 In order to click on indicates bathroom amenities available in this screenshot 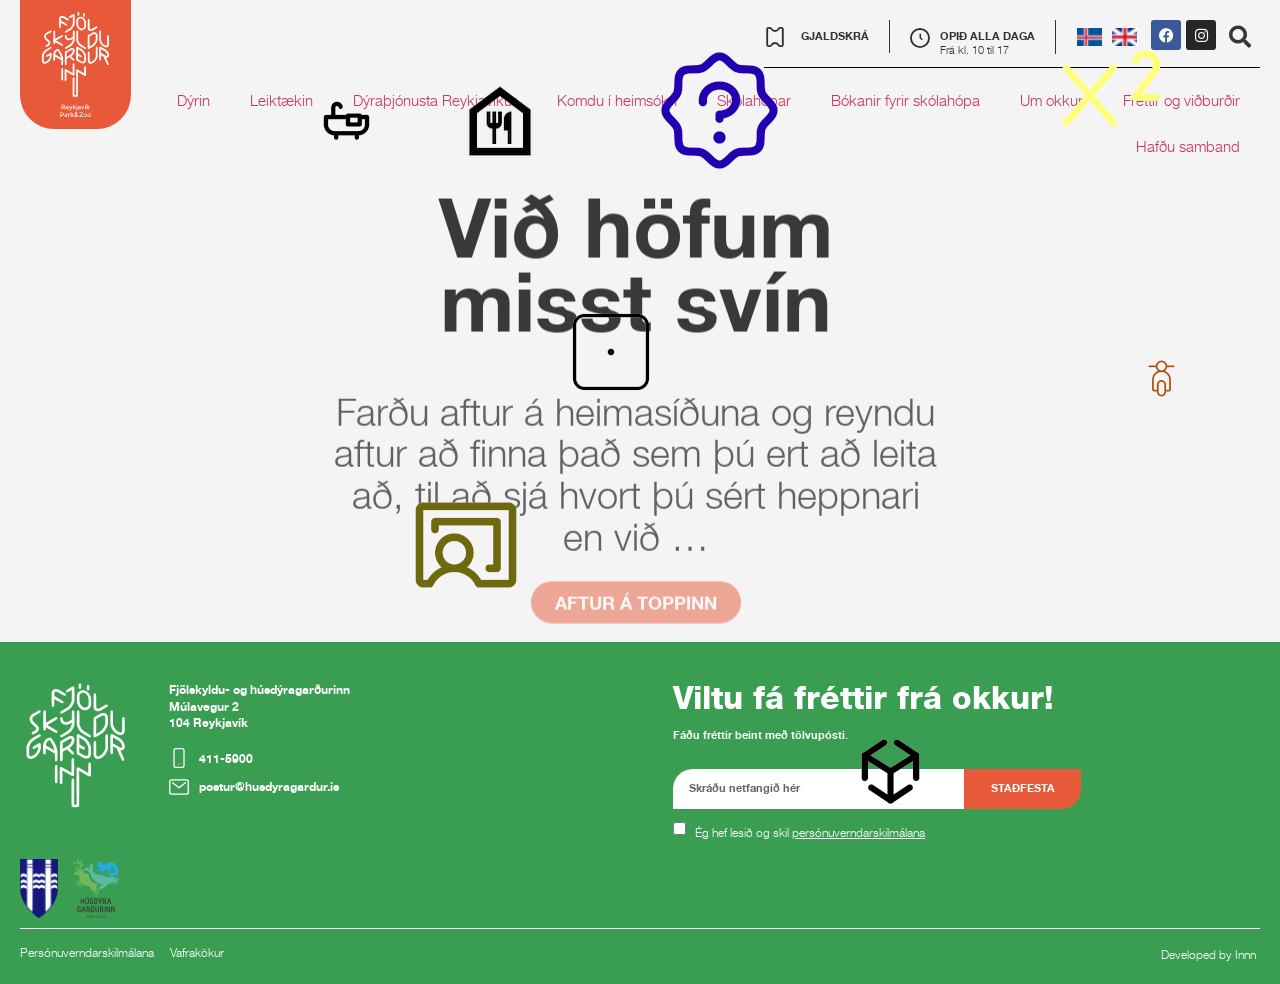, I will do `click(346, 121)`.